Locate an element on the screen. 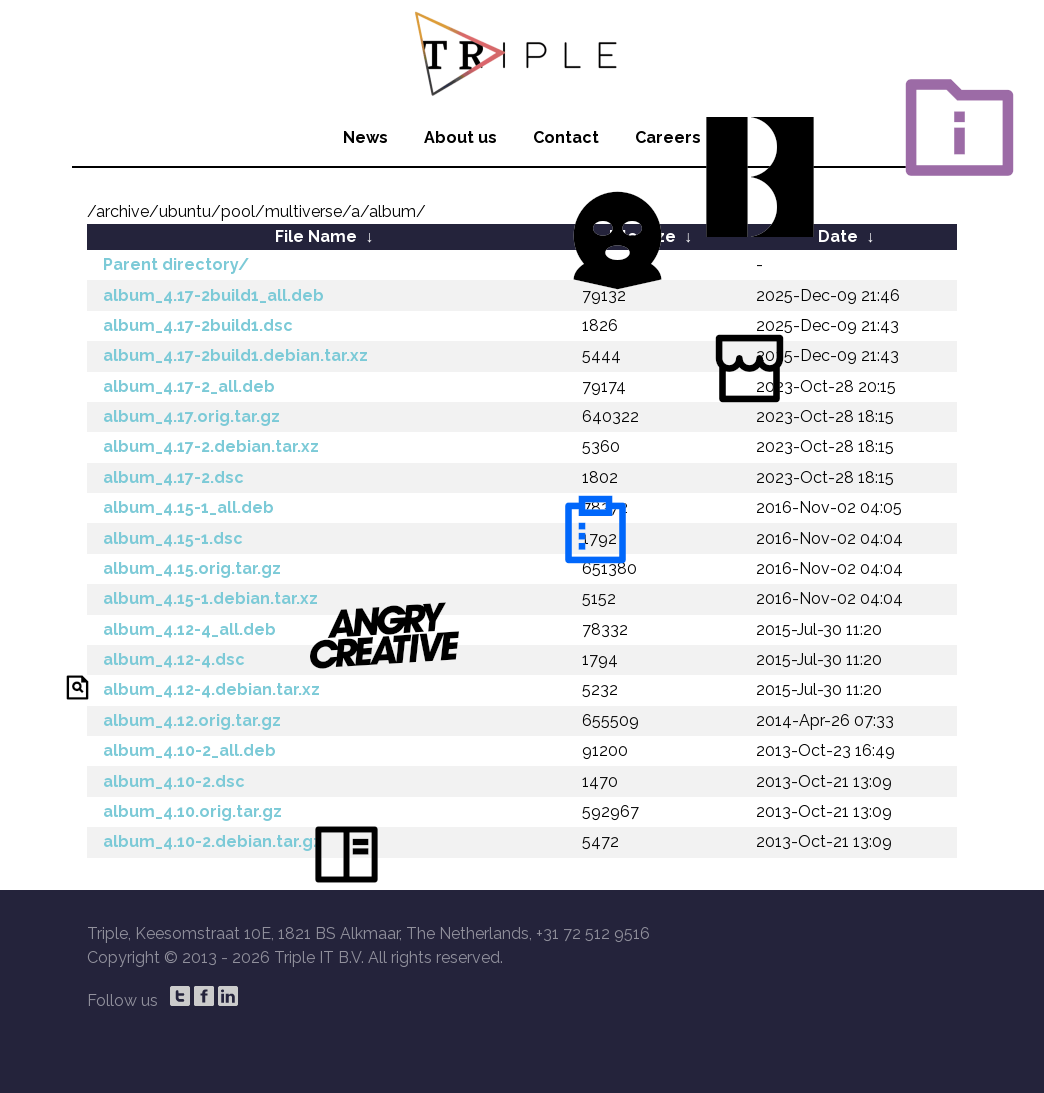 Image resolution: width=1044 pixels, height=1093 pixels. access survey or feedback form is located at coordinates (595, 529).